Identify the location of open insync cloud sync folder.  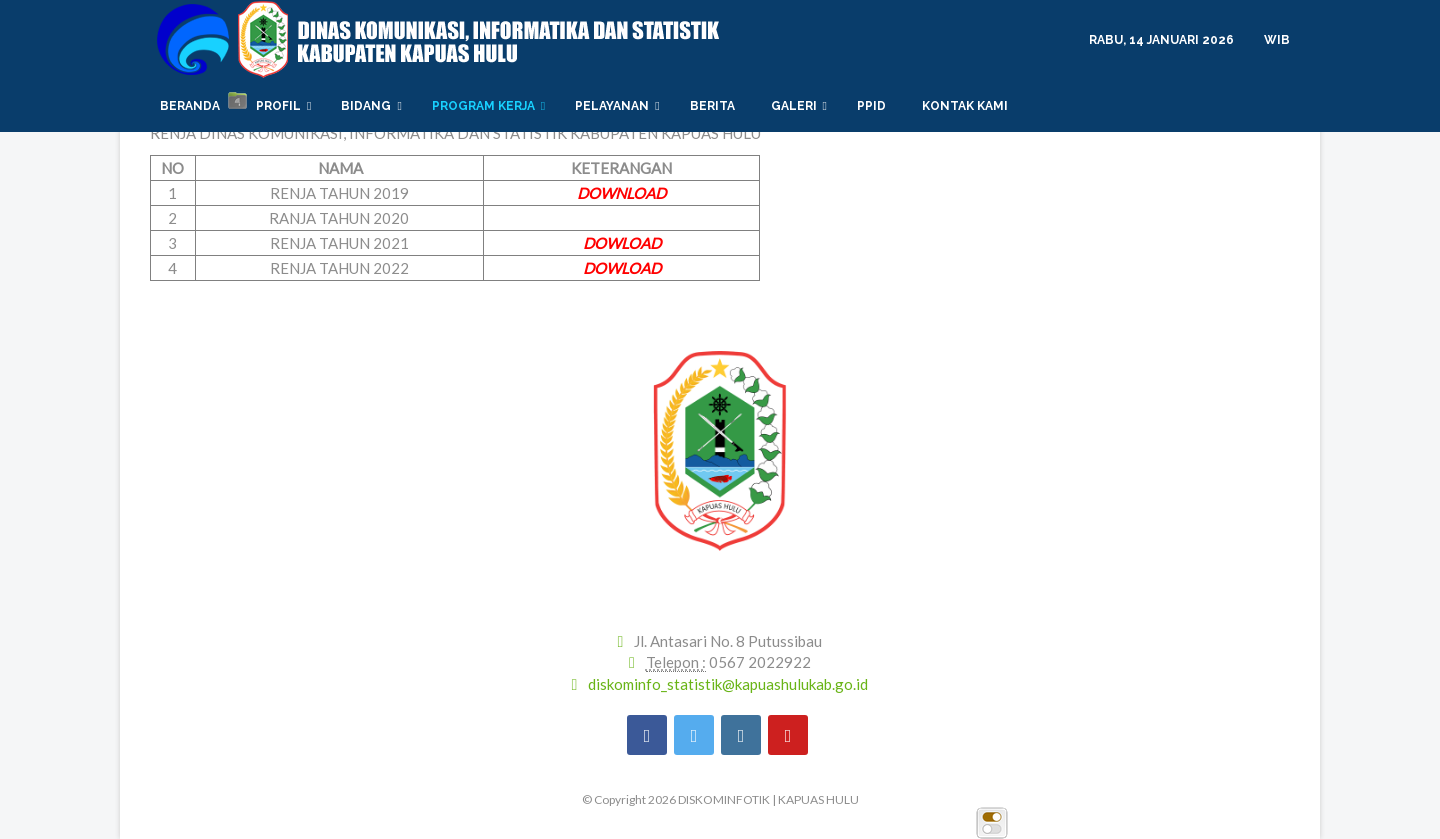
(237, 100).